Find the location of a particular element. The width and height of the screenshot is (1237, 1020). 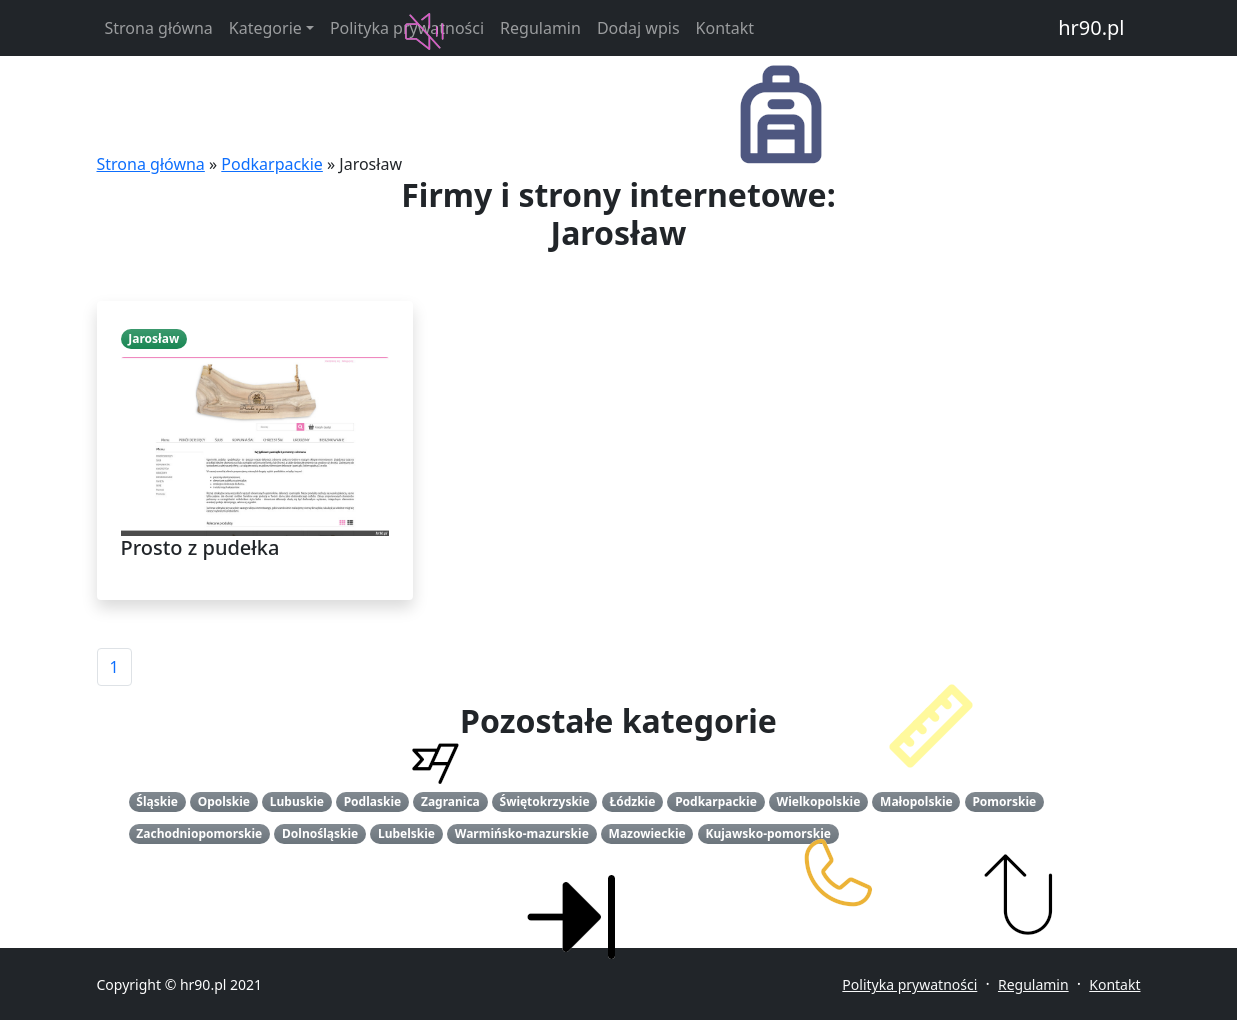

go to end of content or list is located at coordinates (573, 917).